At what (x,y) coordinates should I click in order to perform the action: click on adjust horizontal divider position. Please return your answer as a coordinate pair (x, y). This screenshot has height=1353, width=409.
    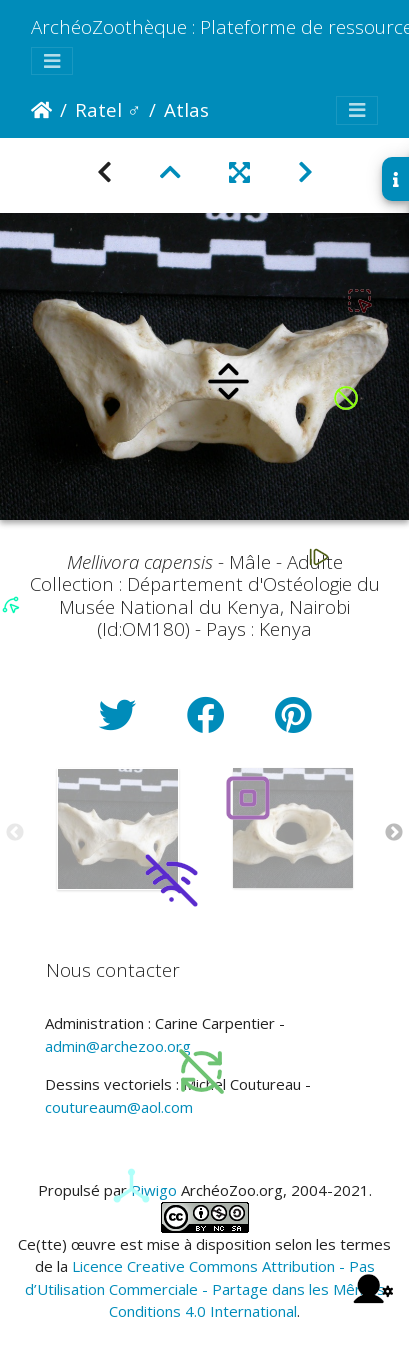
    Looking at the image, I should click on (228, 381).